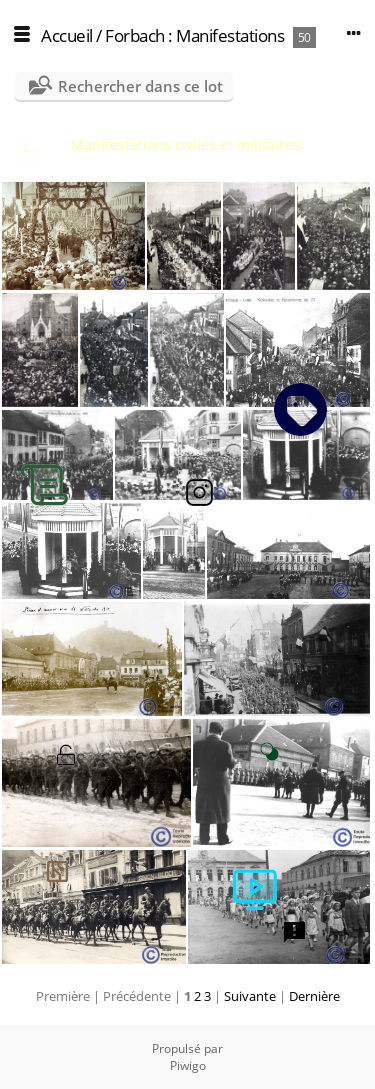 The width and height of the screenshot is (375, 1089). Describe the element at coordinates (300, 409) in the screenshot. I see `view tagged items in your feed` at that location.